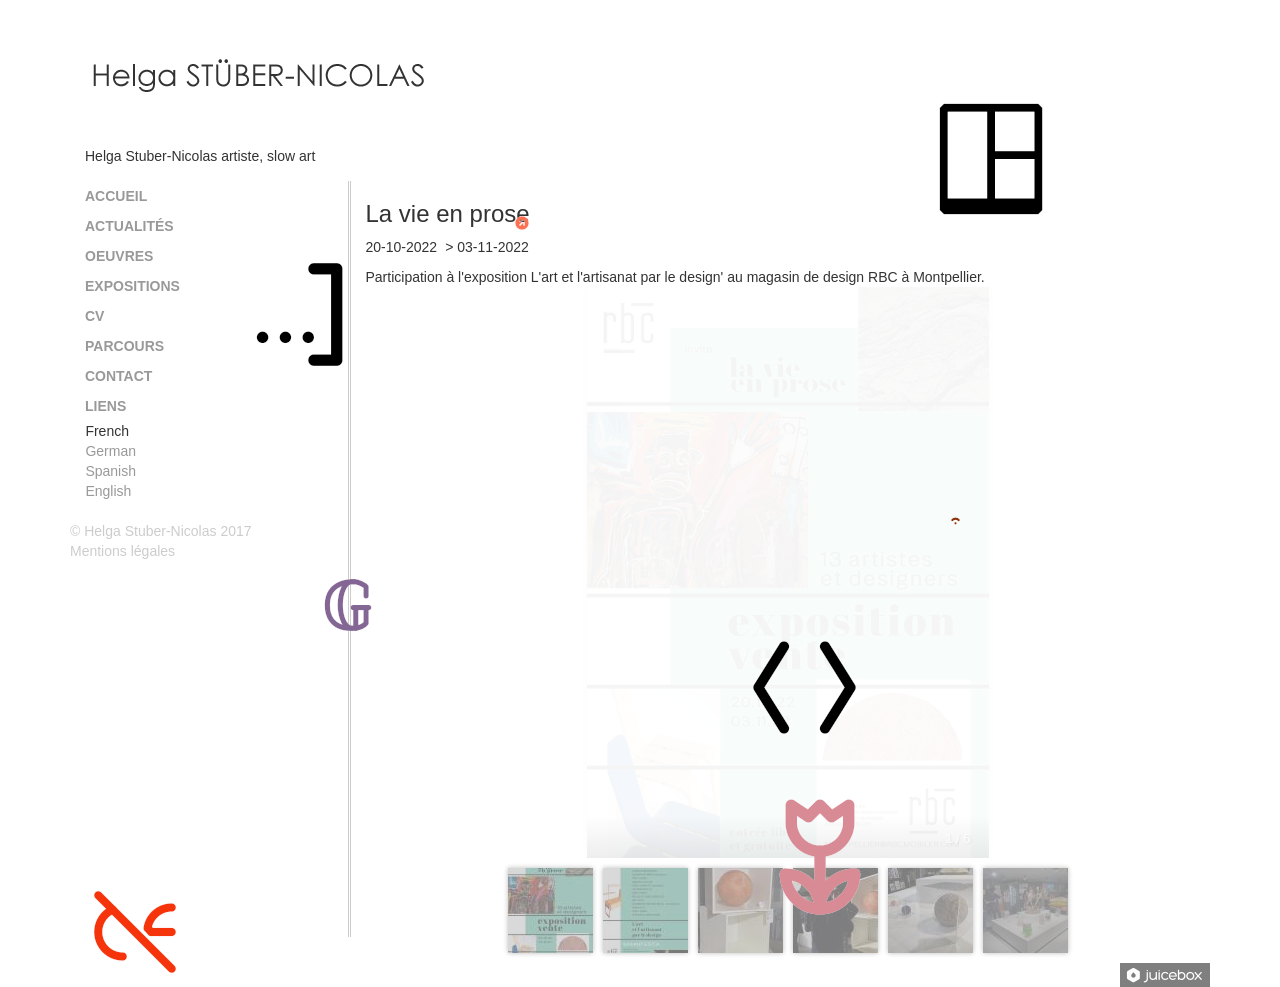  What do you see at coordinates (804, 687) in the screenshot?
I see `view or edit source code` at bounding box center [804, 687].